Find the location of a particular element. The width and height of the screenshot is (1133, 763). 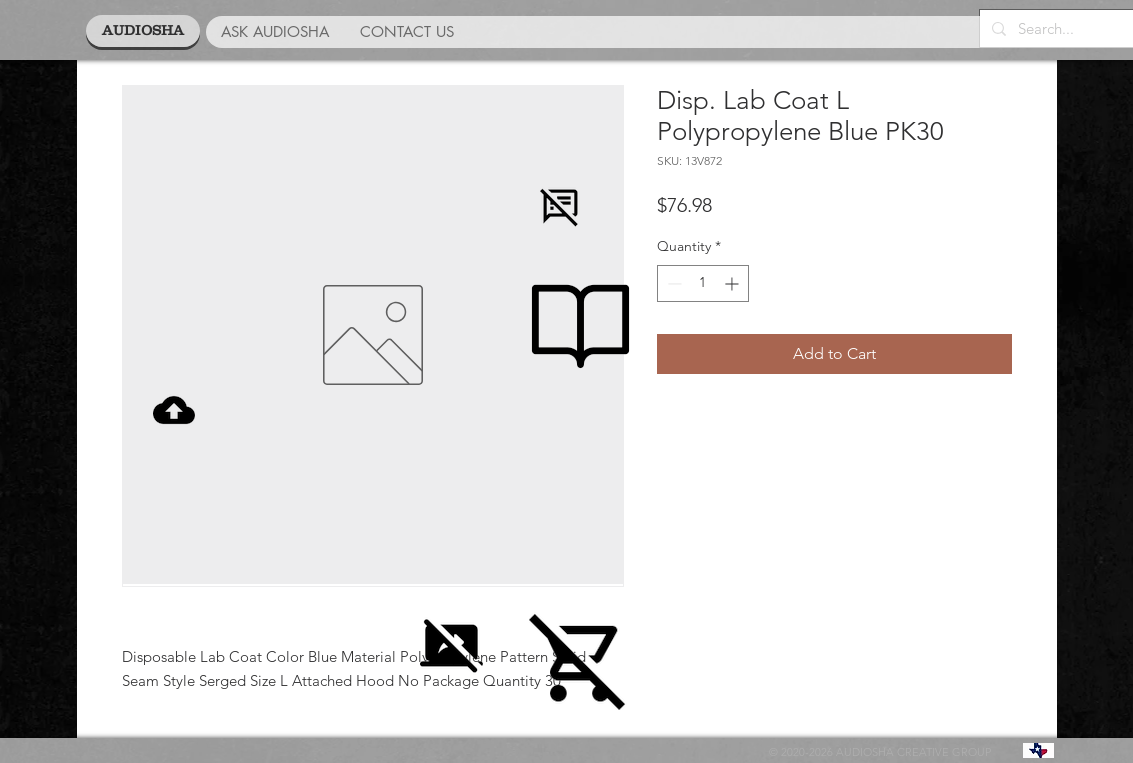

remove item from shopping cart is located at coordinates (579, 659).